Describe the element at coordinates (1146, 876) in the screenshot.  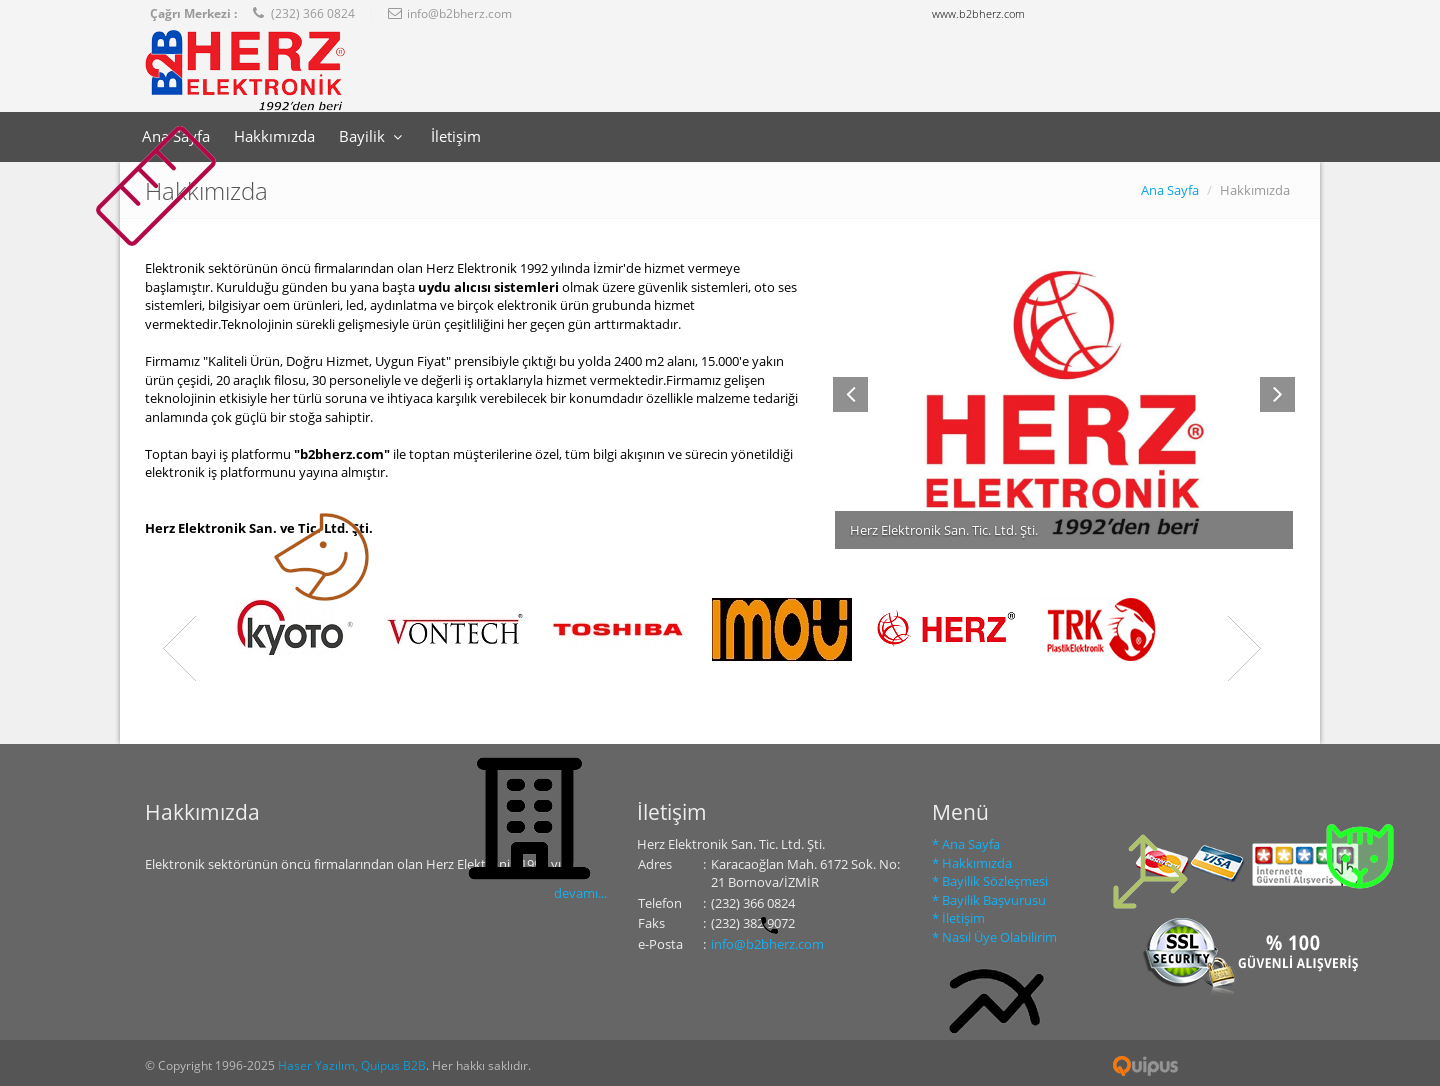
I see `3D axis indicator for spatial orientation` at that location.